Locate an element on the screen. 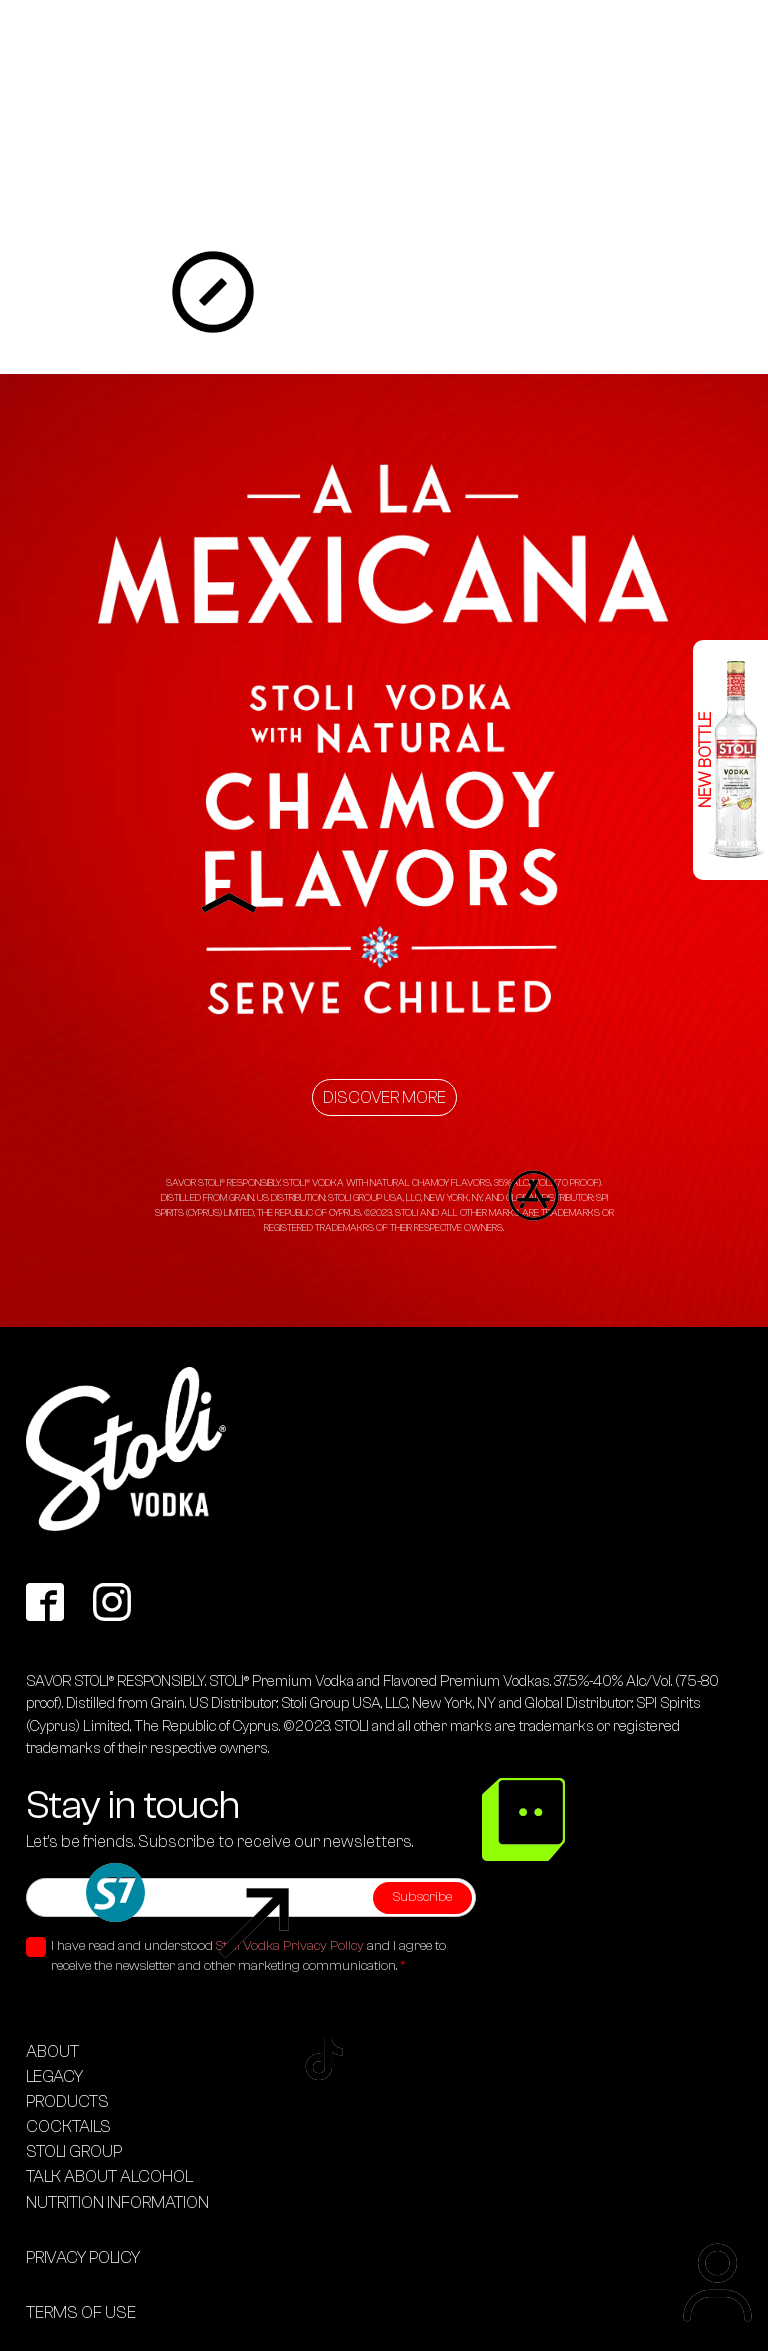 The image size is (768, 2351). s7 airlines logo is located at coordinates (115, 1892).